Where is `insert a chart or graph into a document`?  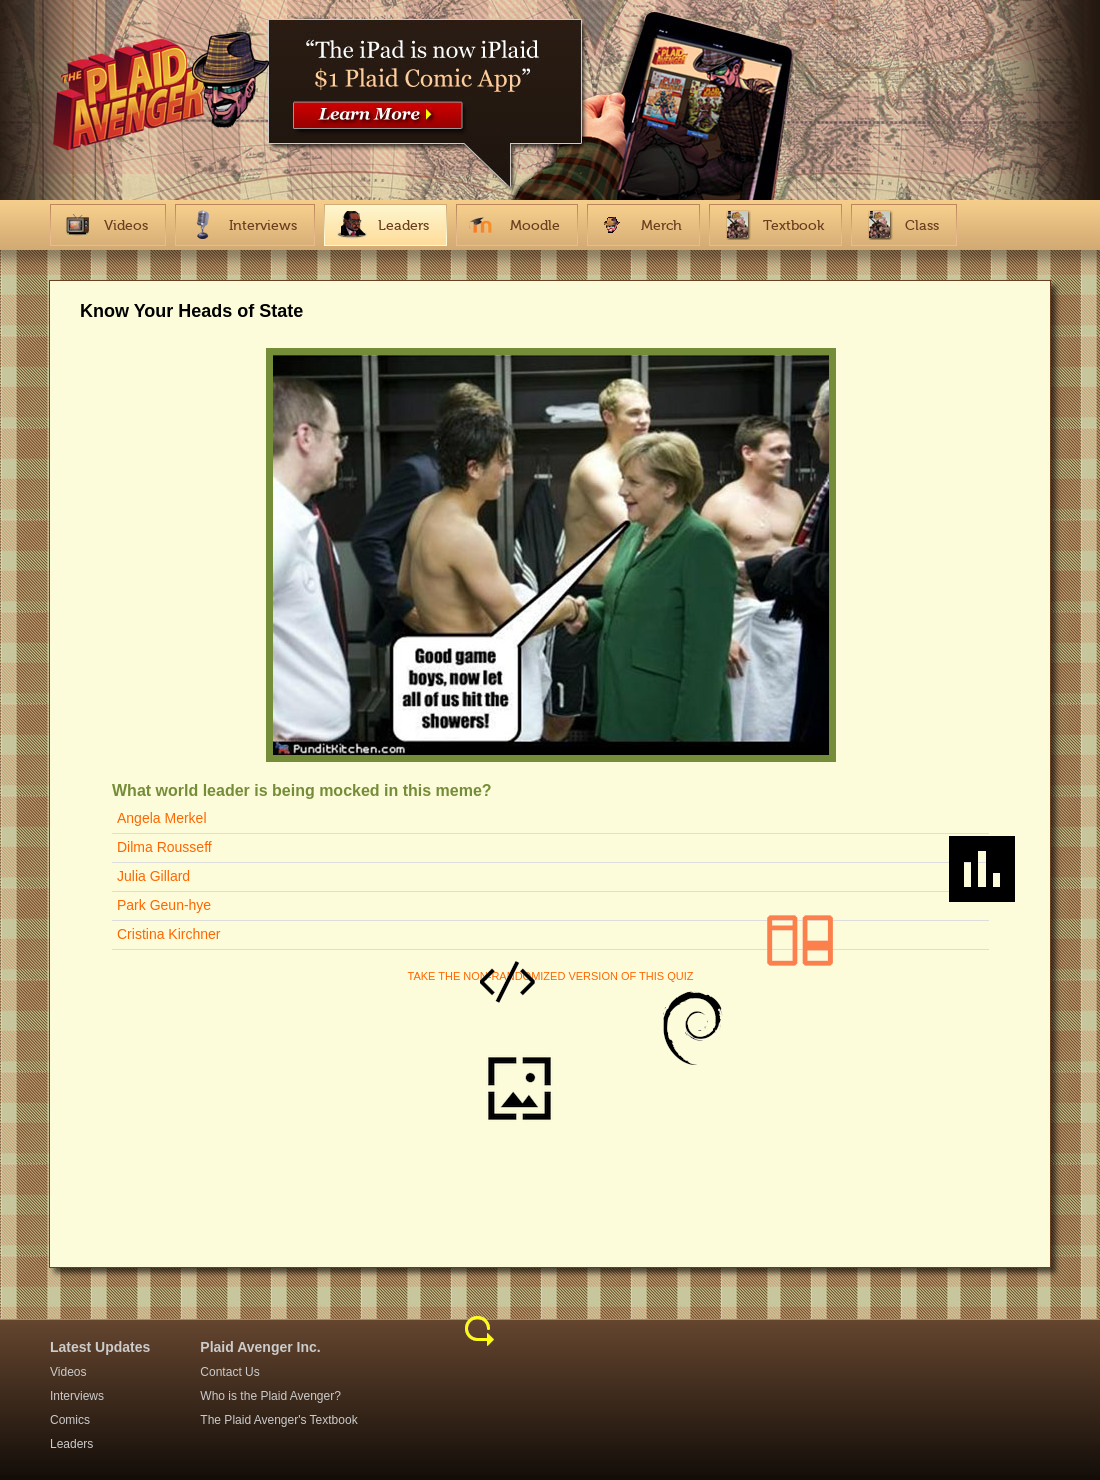 insert a chart or graph into a document is located at coordinates (982, 869).